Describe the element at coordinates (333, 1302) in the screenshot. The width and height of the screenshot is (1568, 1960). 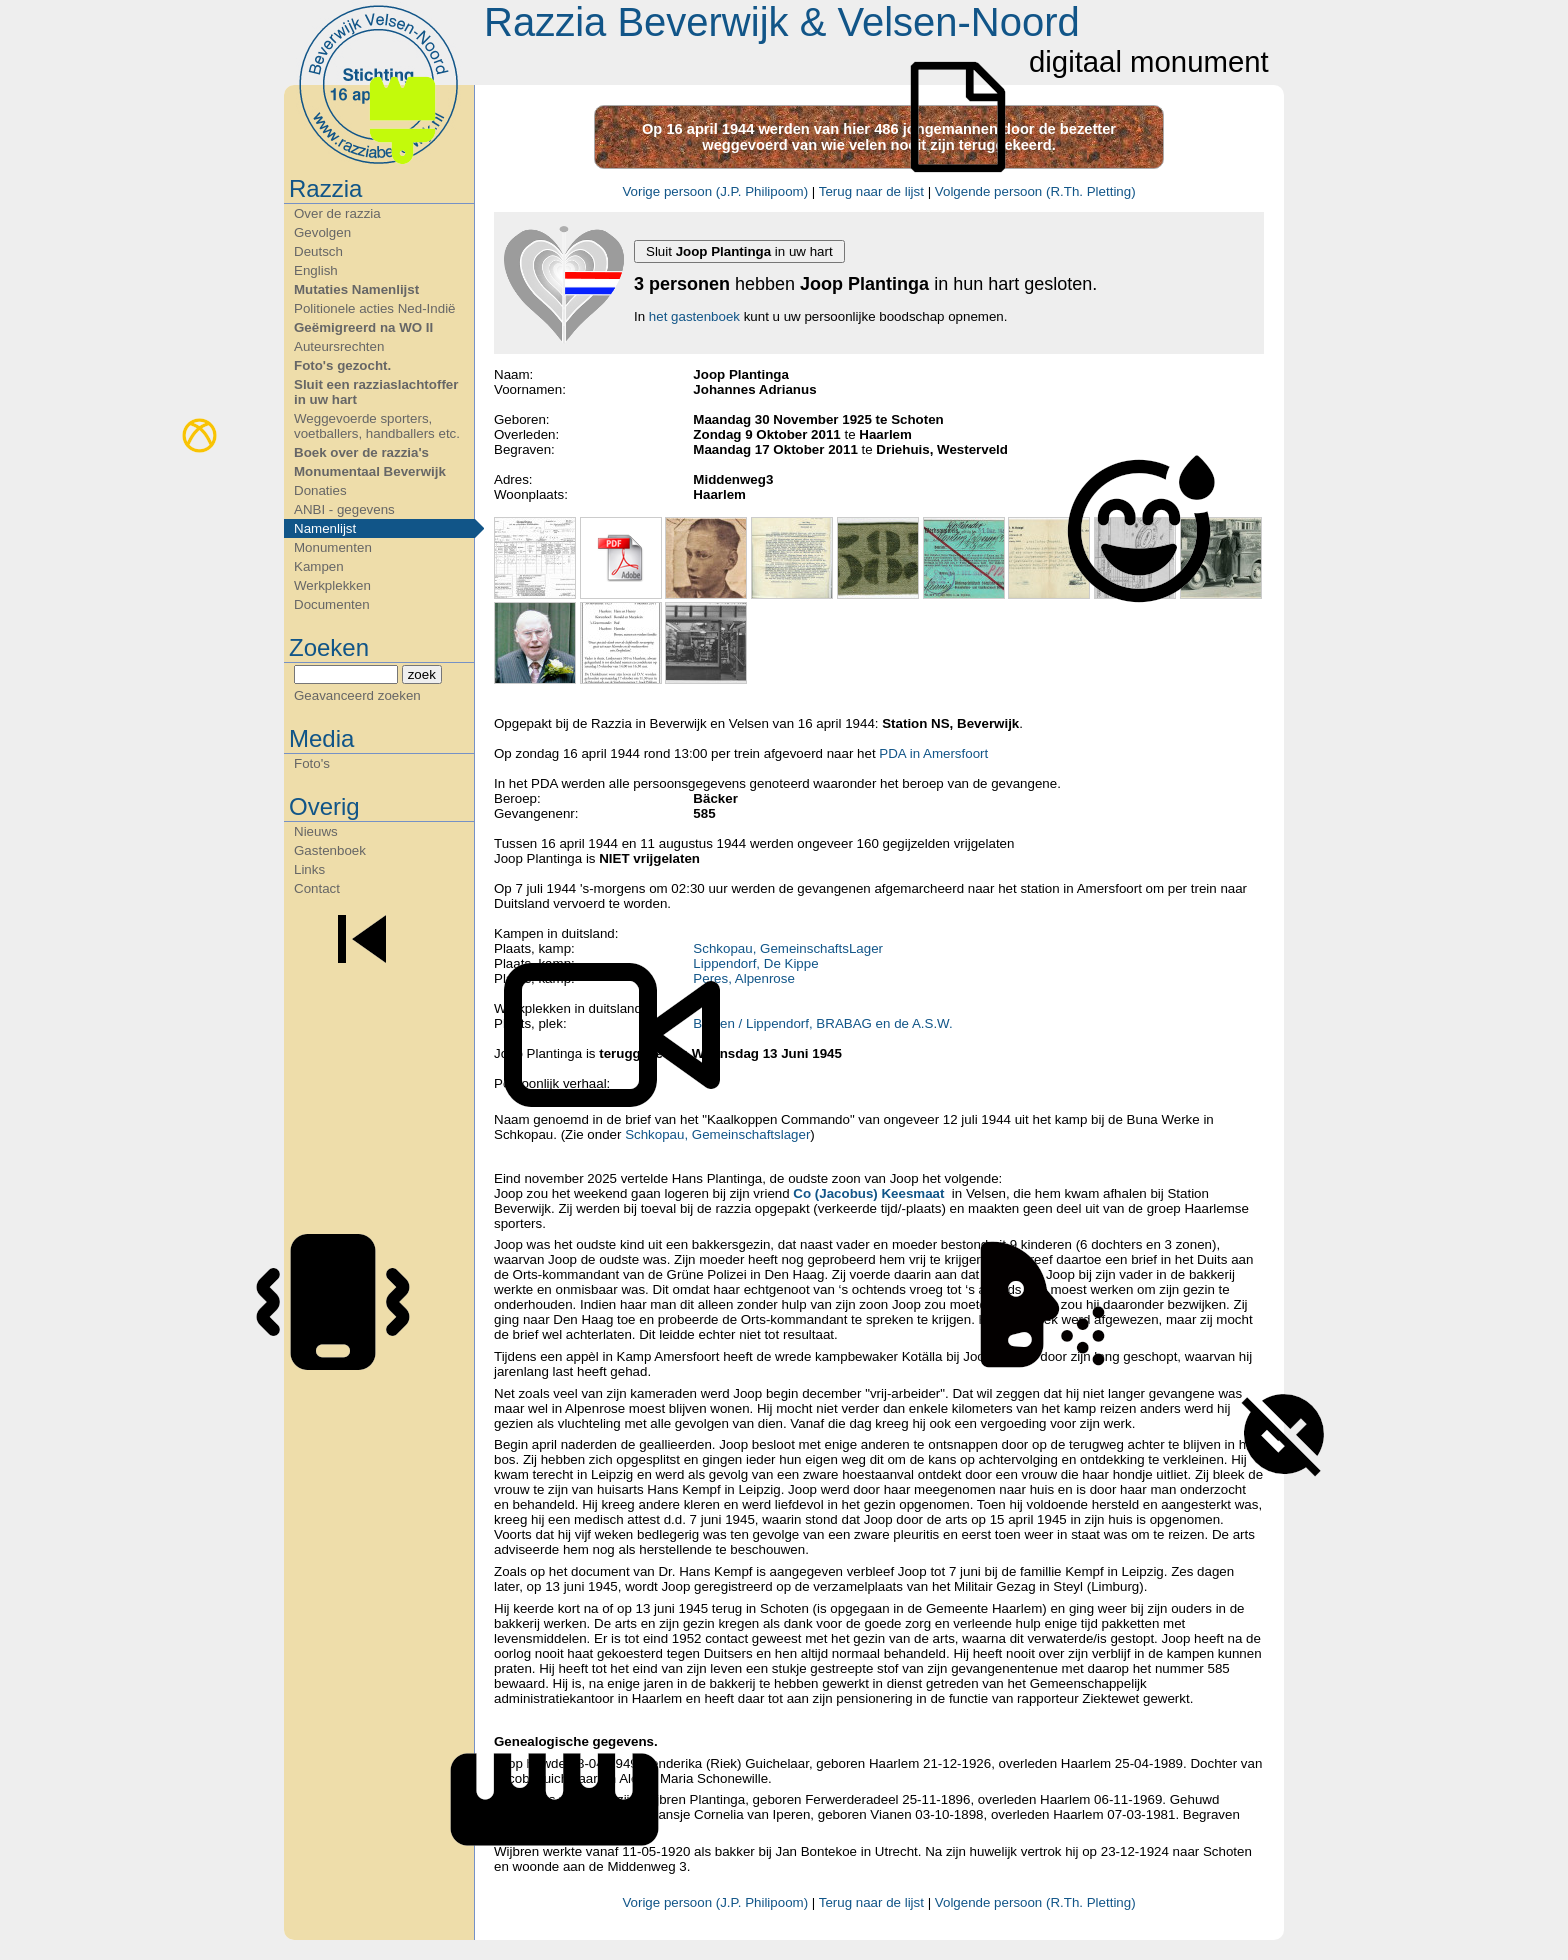
I see `phone is on vibrate mode` at that location.